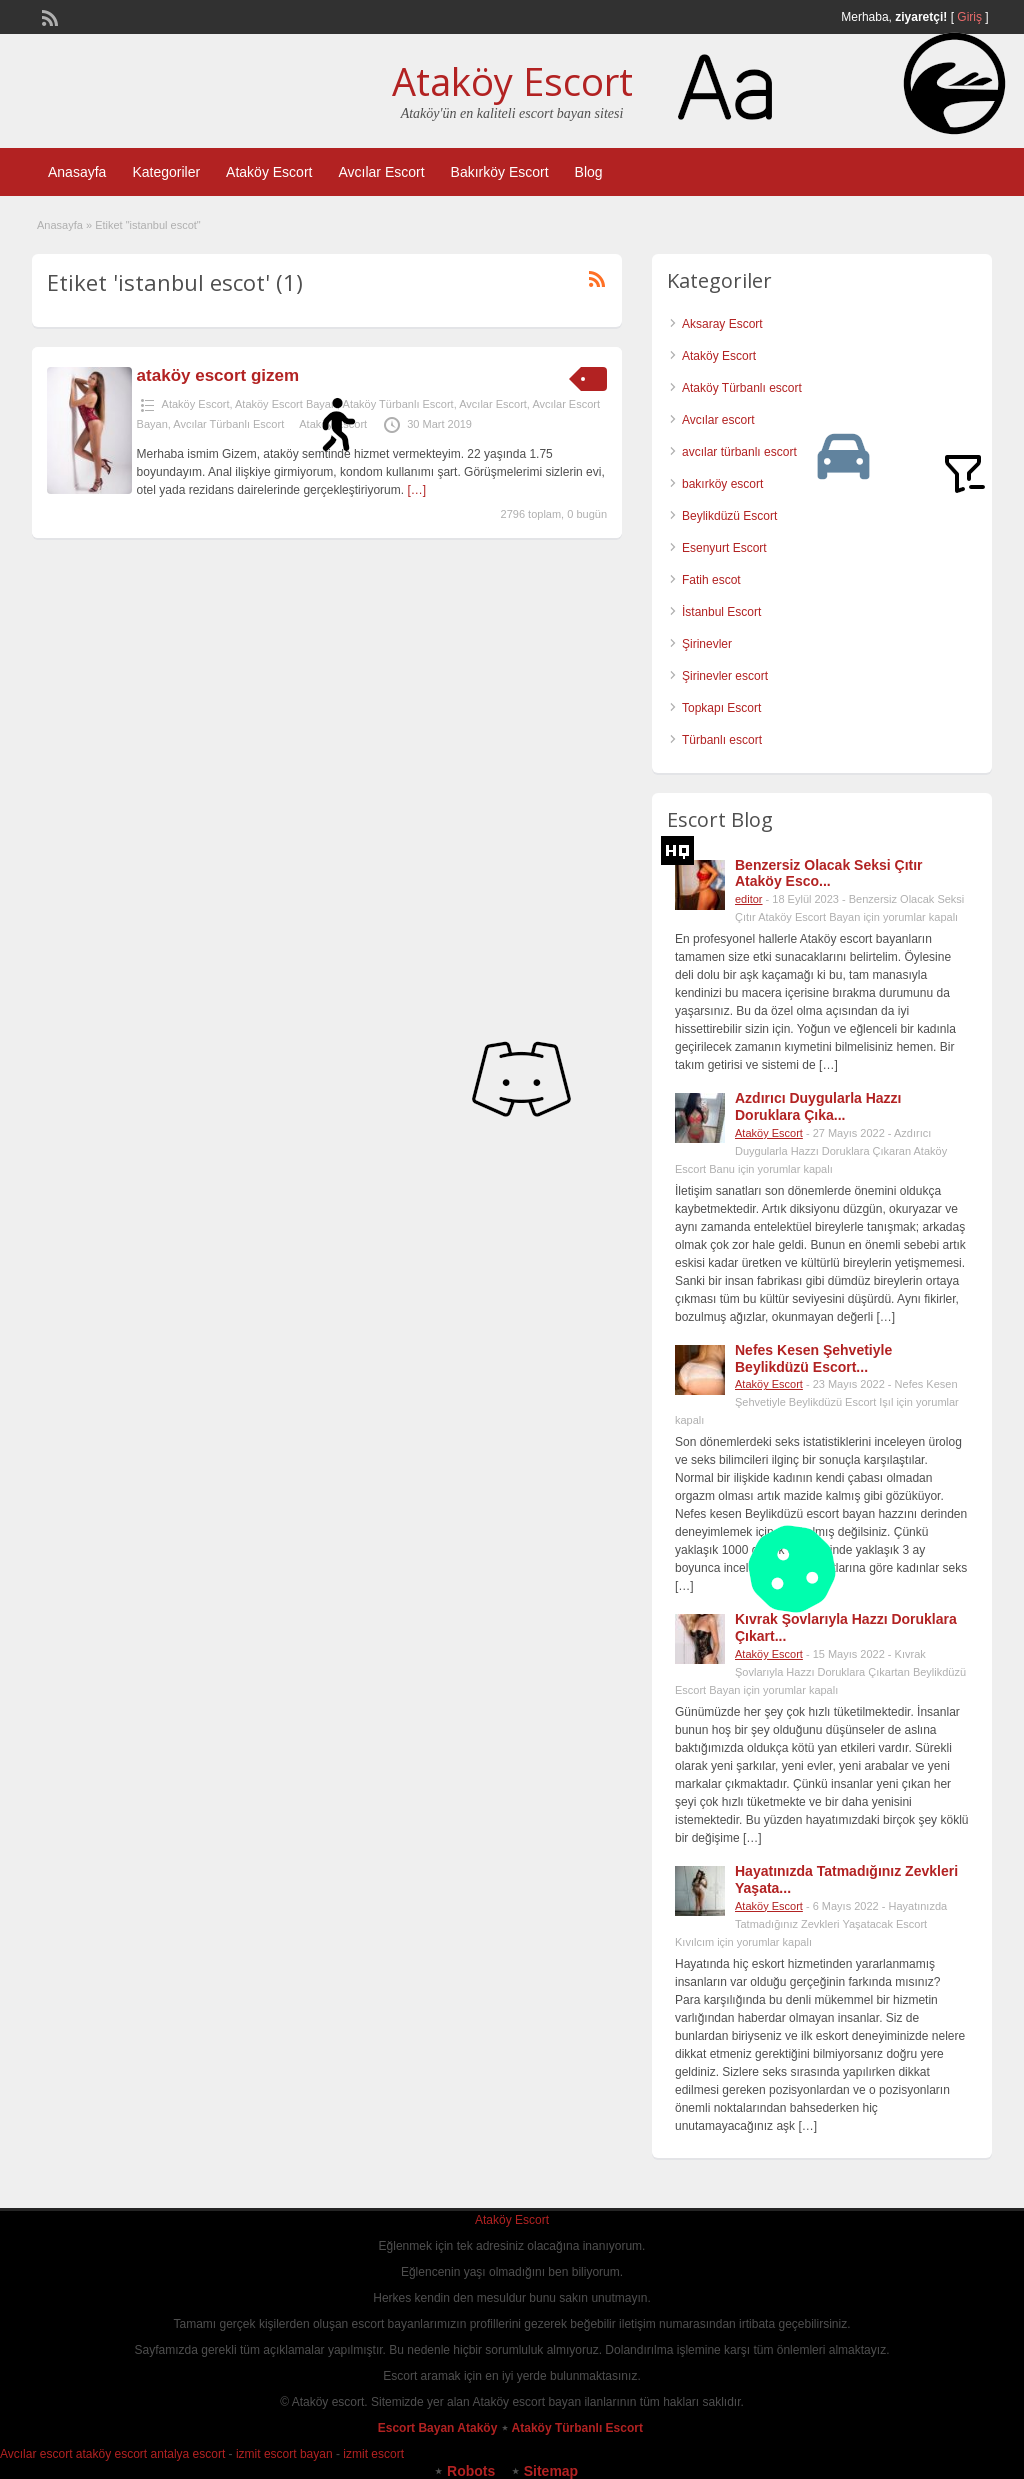 This screenshot has width=1024, height=2479. What do you see at coordinates (792, 1569) in the screenshot?
I see `manage cookie preferences` at bounding box center [792, 1569].